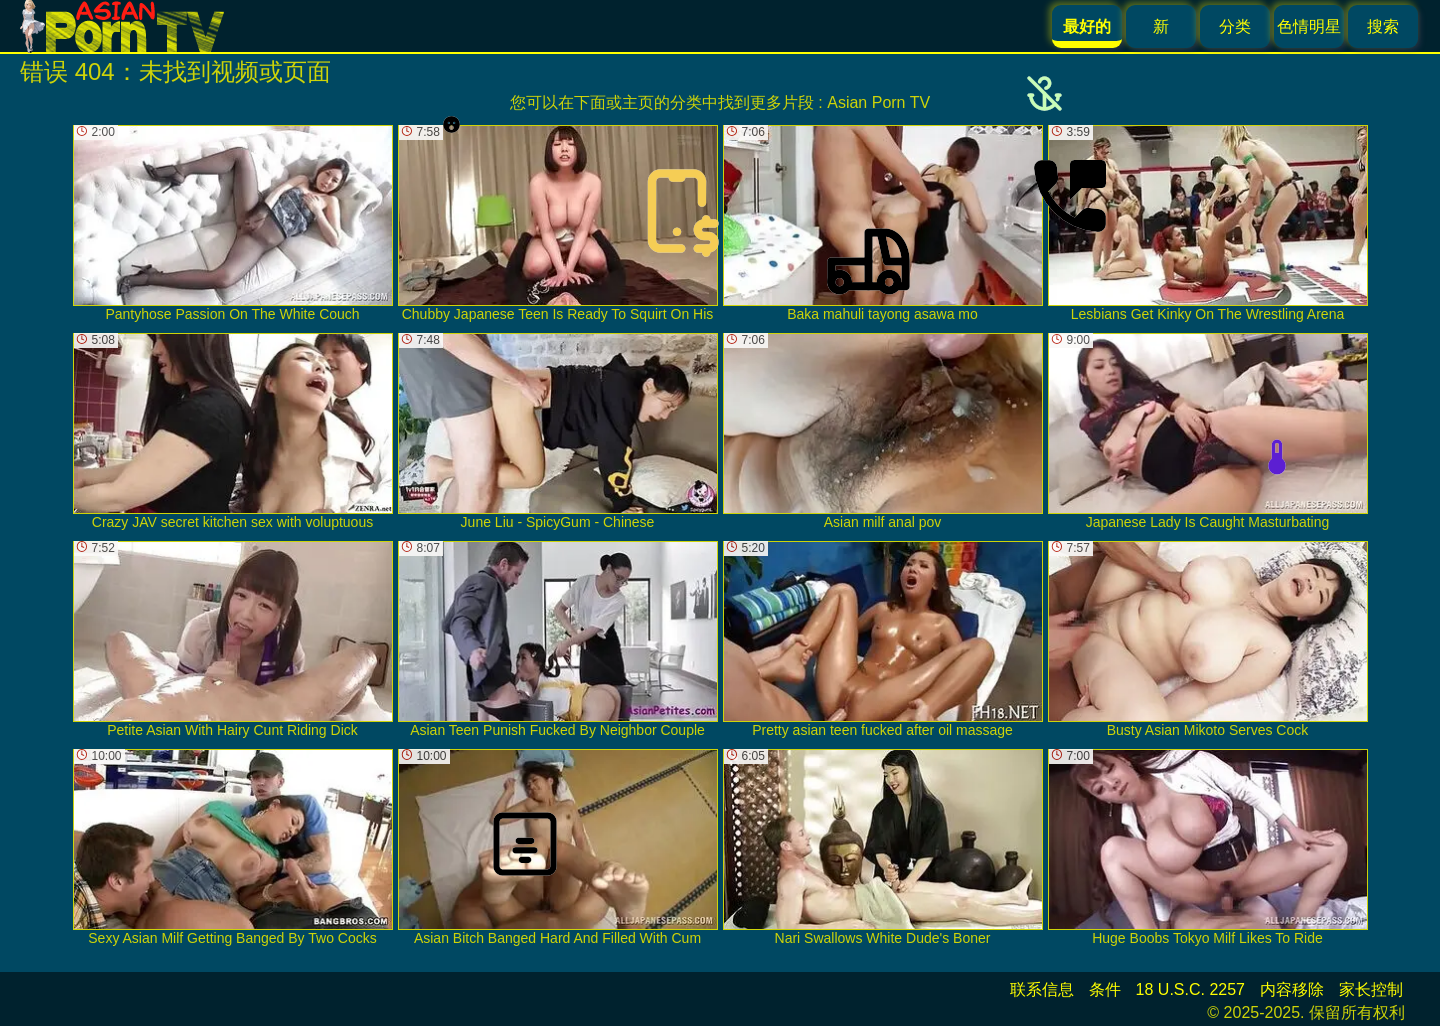  What do you see at coordinates (868, 261) in the screenshot?
I see `track shipment or delivery status` at bounding box center [868, 261].